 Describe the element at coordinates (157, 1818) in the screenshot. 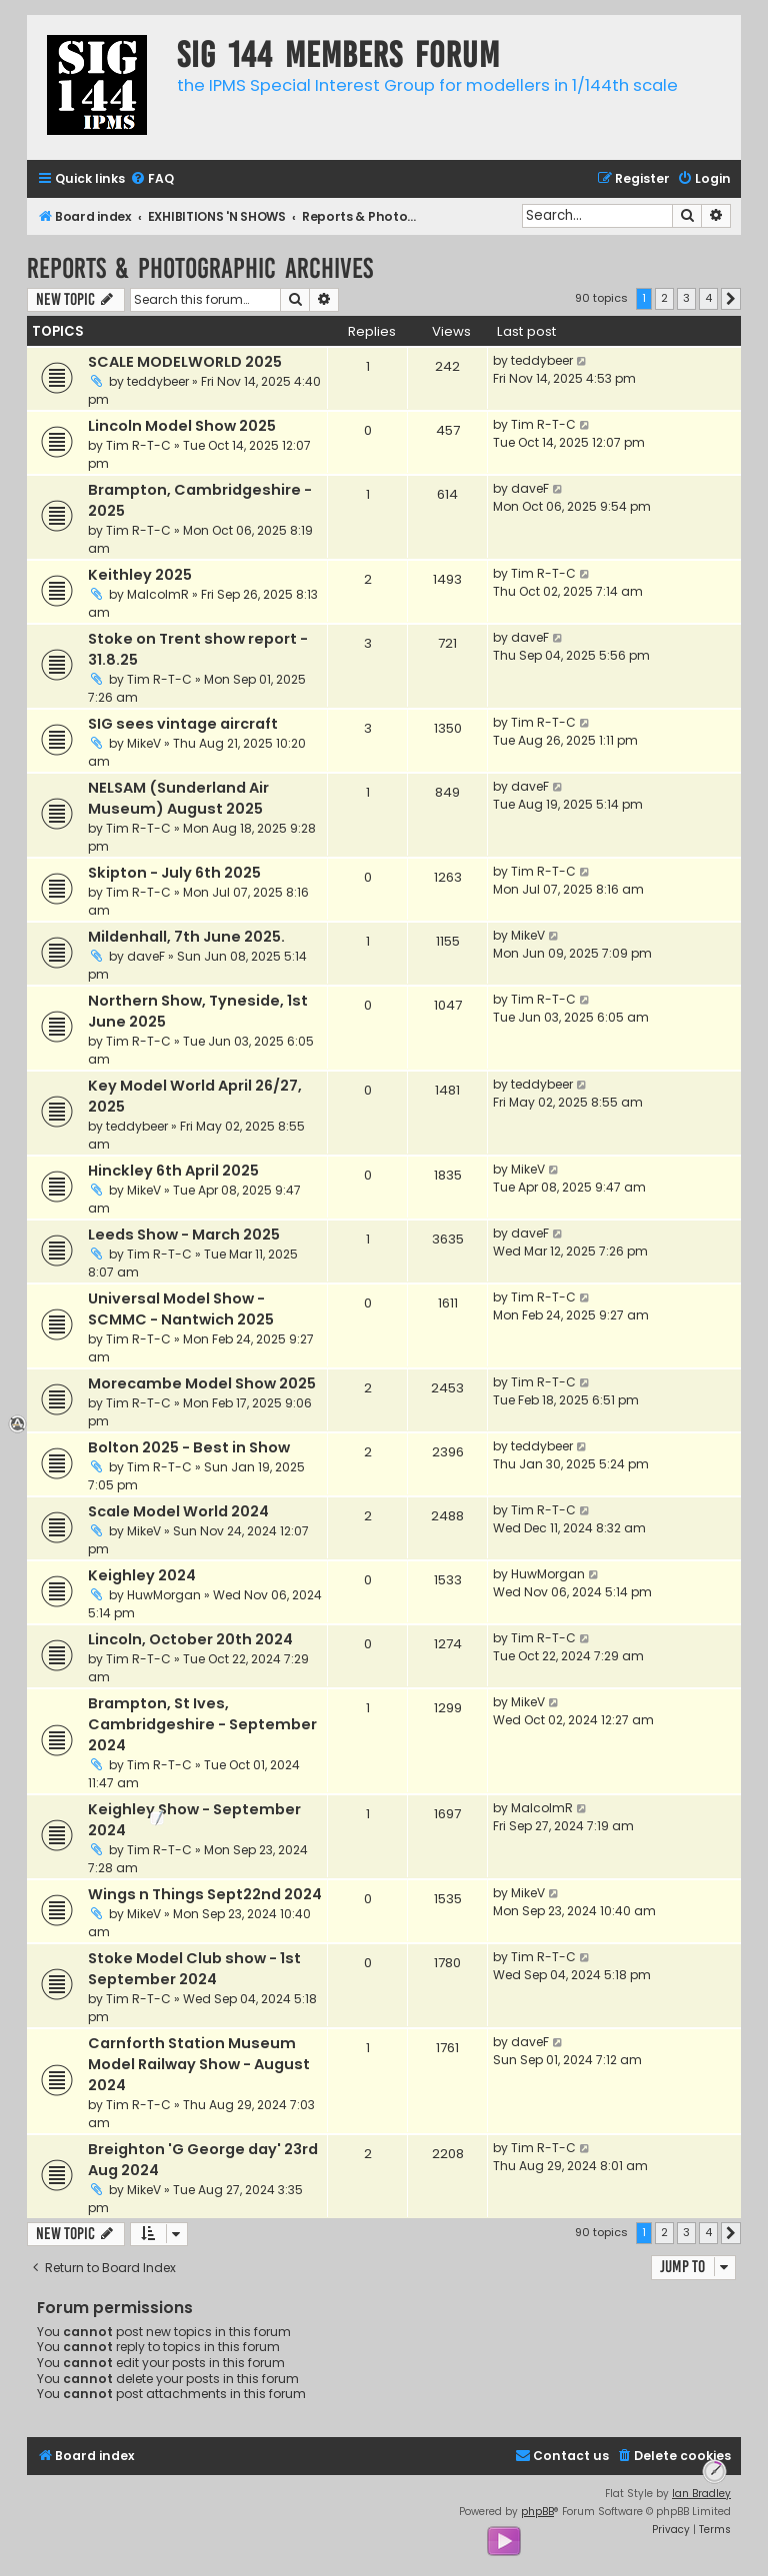

I see `open TextEdit app for basic text editing` at that location.